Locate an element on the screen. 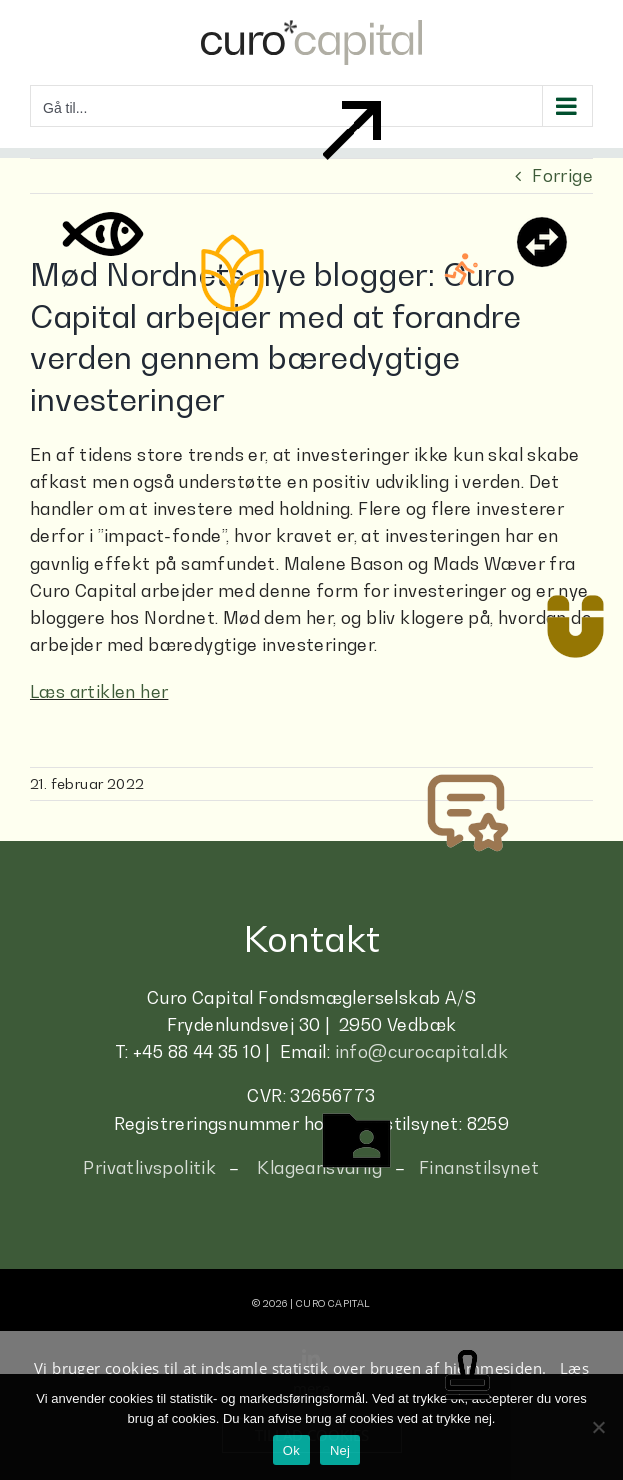  view starred messages is located at coordinates (466, 809).